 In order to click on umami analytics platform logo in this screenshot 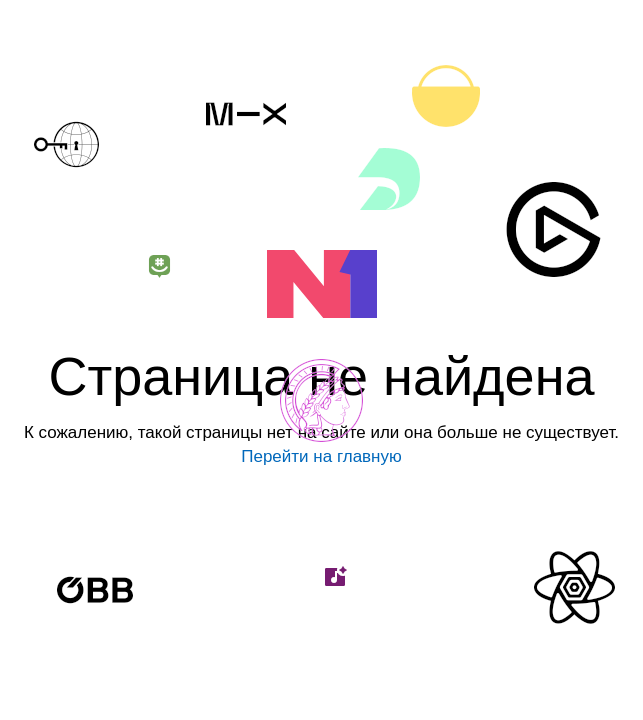, I will do `click(446, 96)`.